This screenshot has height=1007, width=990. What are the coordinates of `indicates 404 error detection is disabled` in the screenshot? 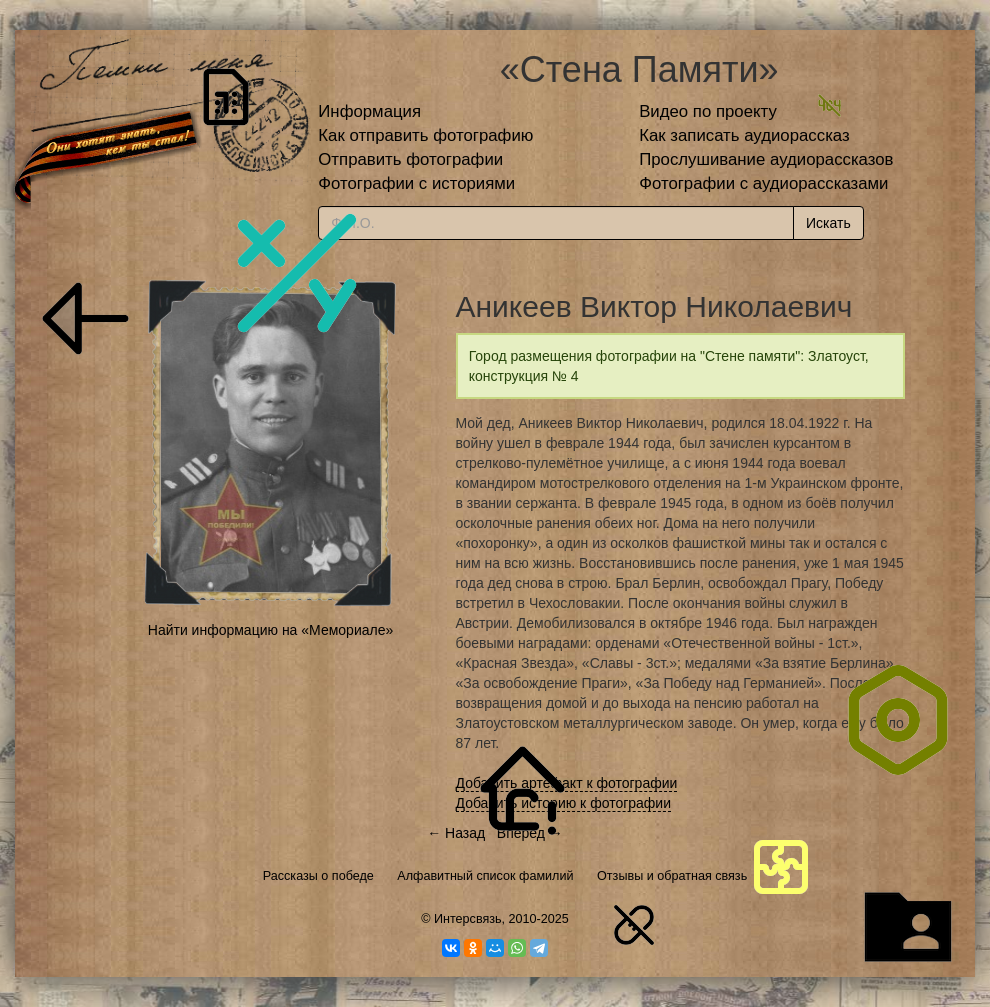 It's located at (829, 105).